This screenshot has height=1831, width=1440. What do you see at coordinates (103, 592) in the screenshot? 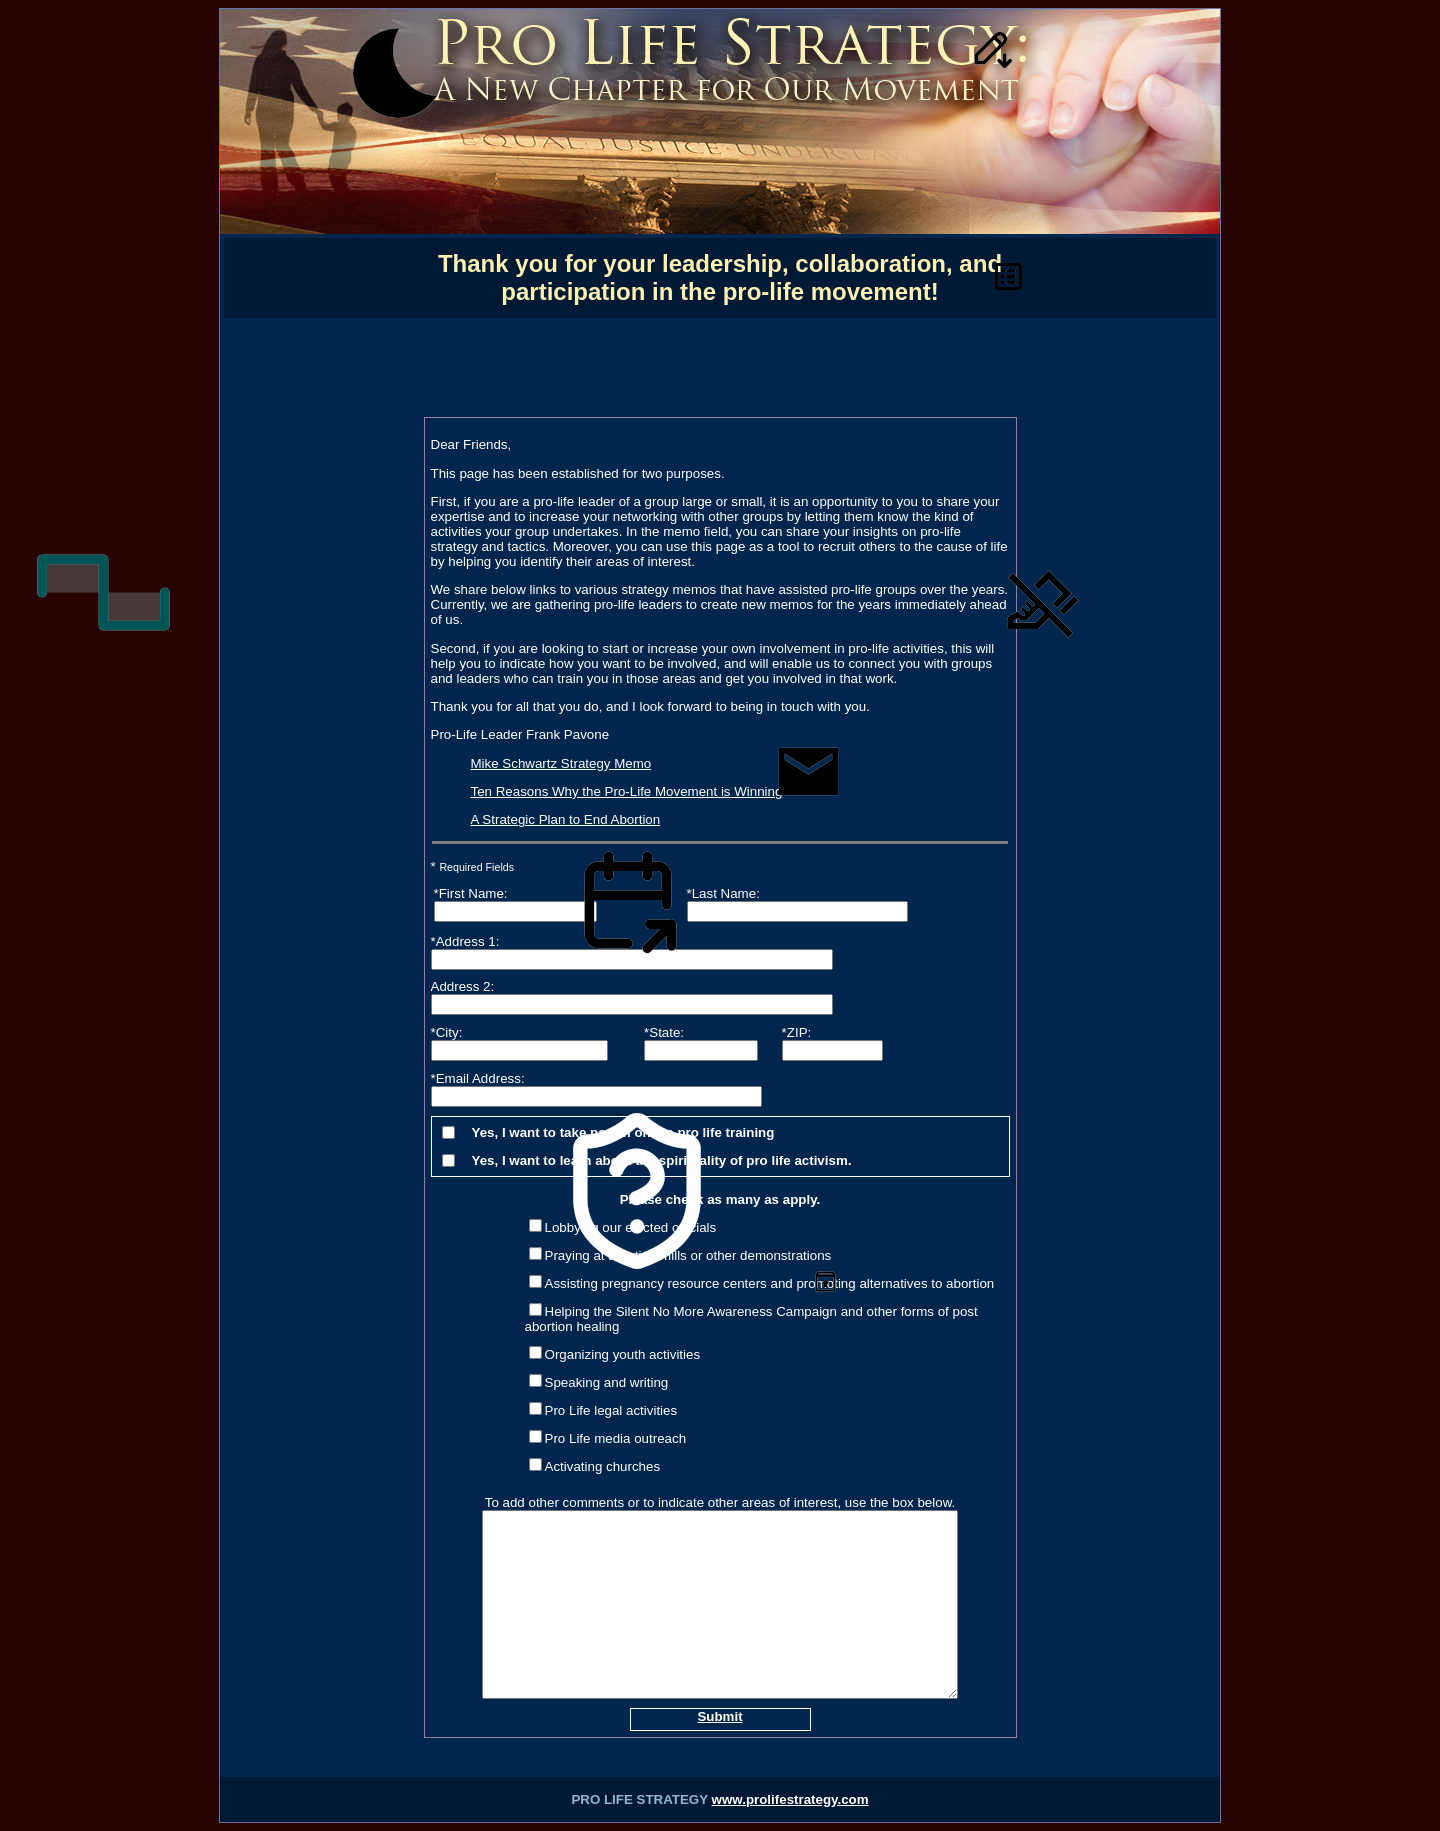
I see `toggle square wave audio signal` at bounding box center [103, 592].